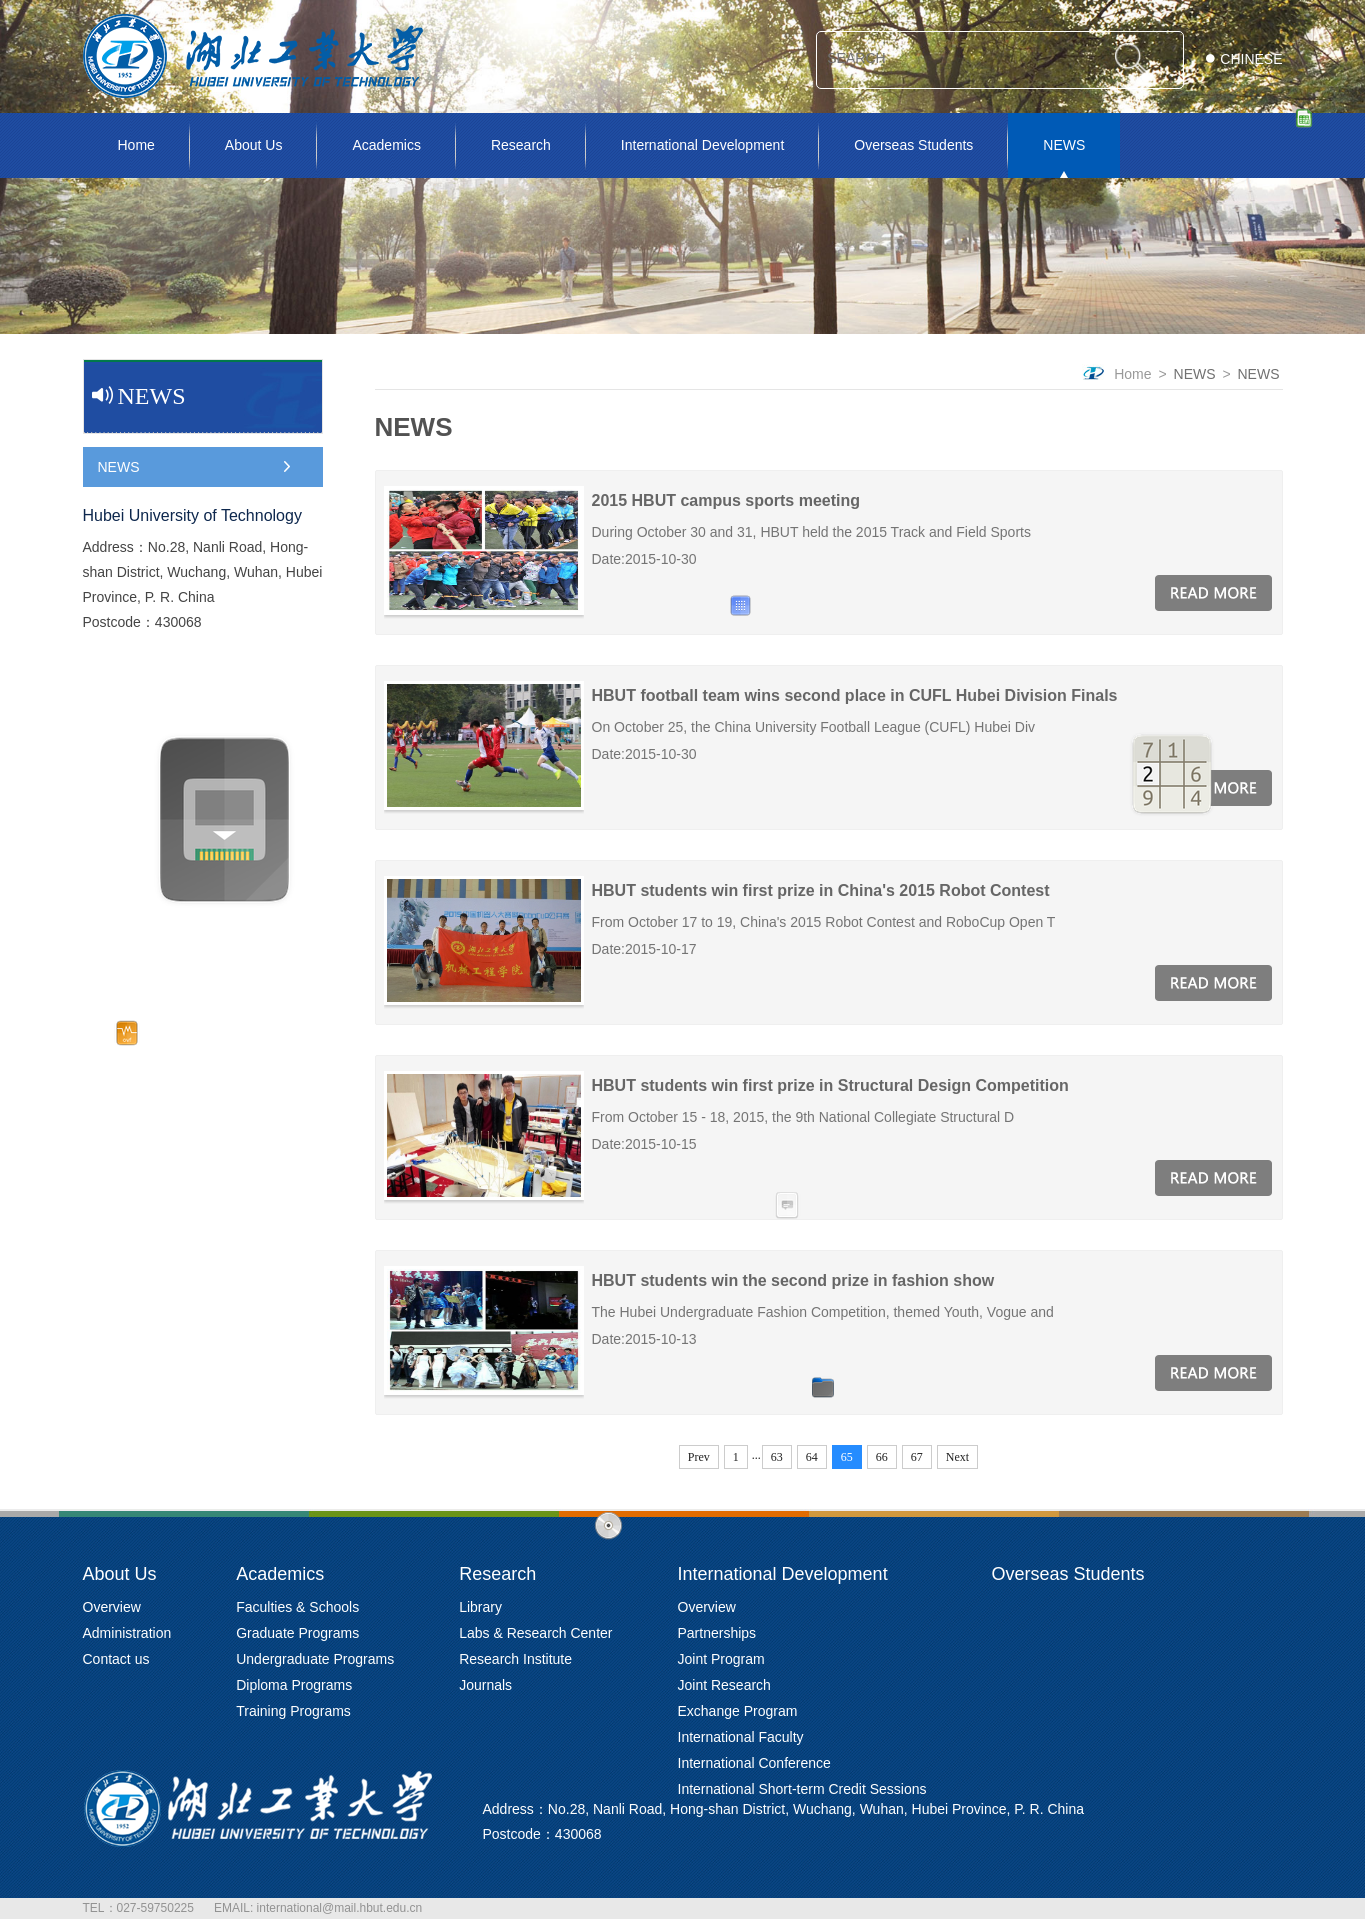 The image size is (1365, 1919). I want to click on a VirtualBox OVF virtual machine file, so click(127, 1033).